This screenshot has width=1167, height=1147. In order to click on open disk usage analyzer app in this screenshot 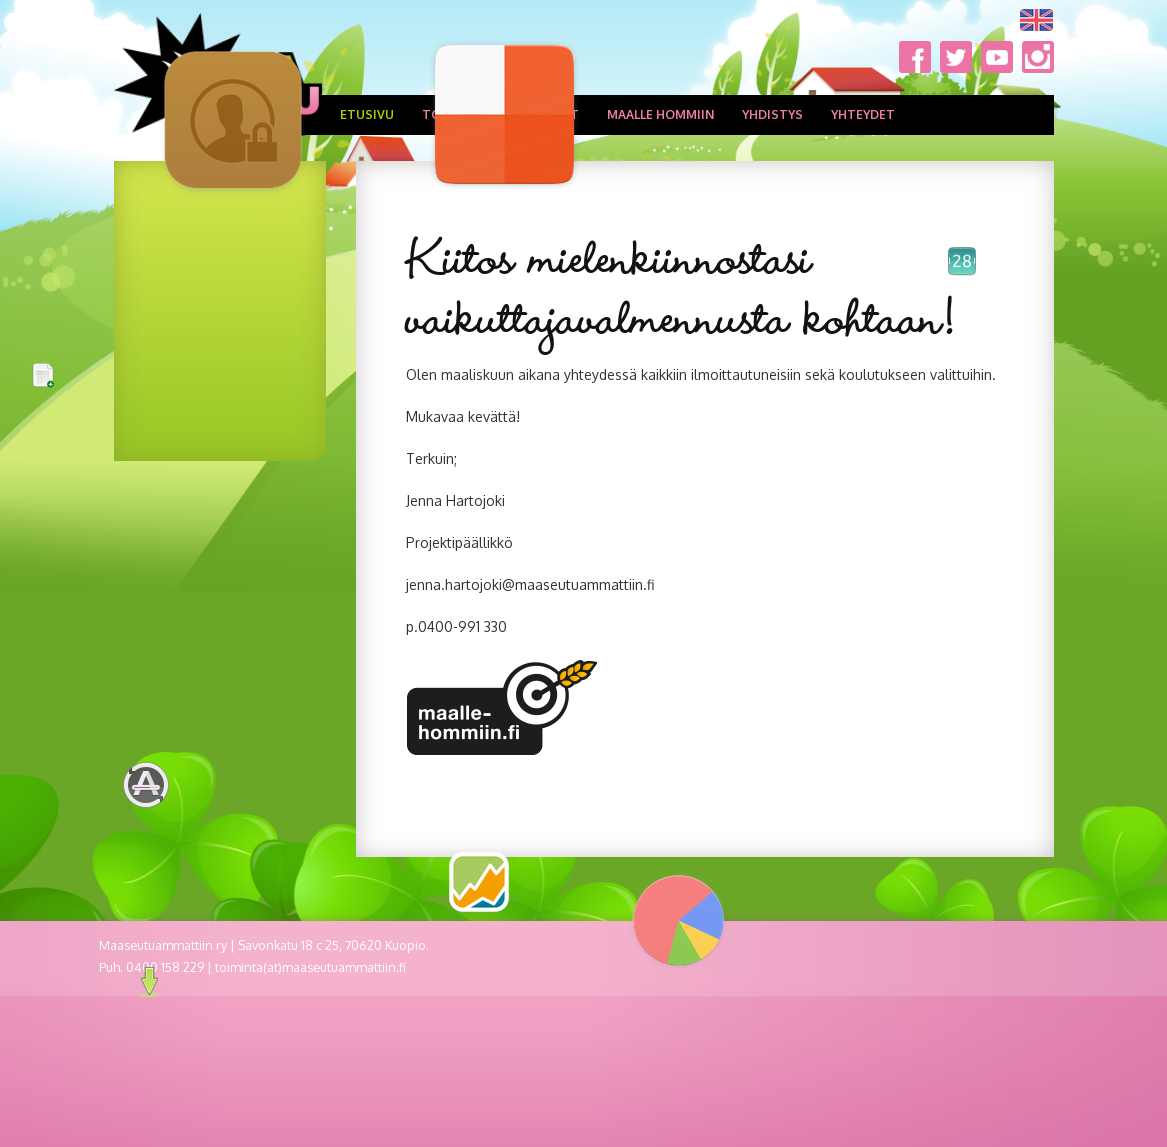, I will do `click(678, 920)`.